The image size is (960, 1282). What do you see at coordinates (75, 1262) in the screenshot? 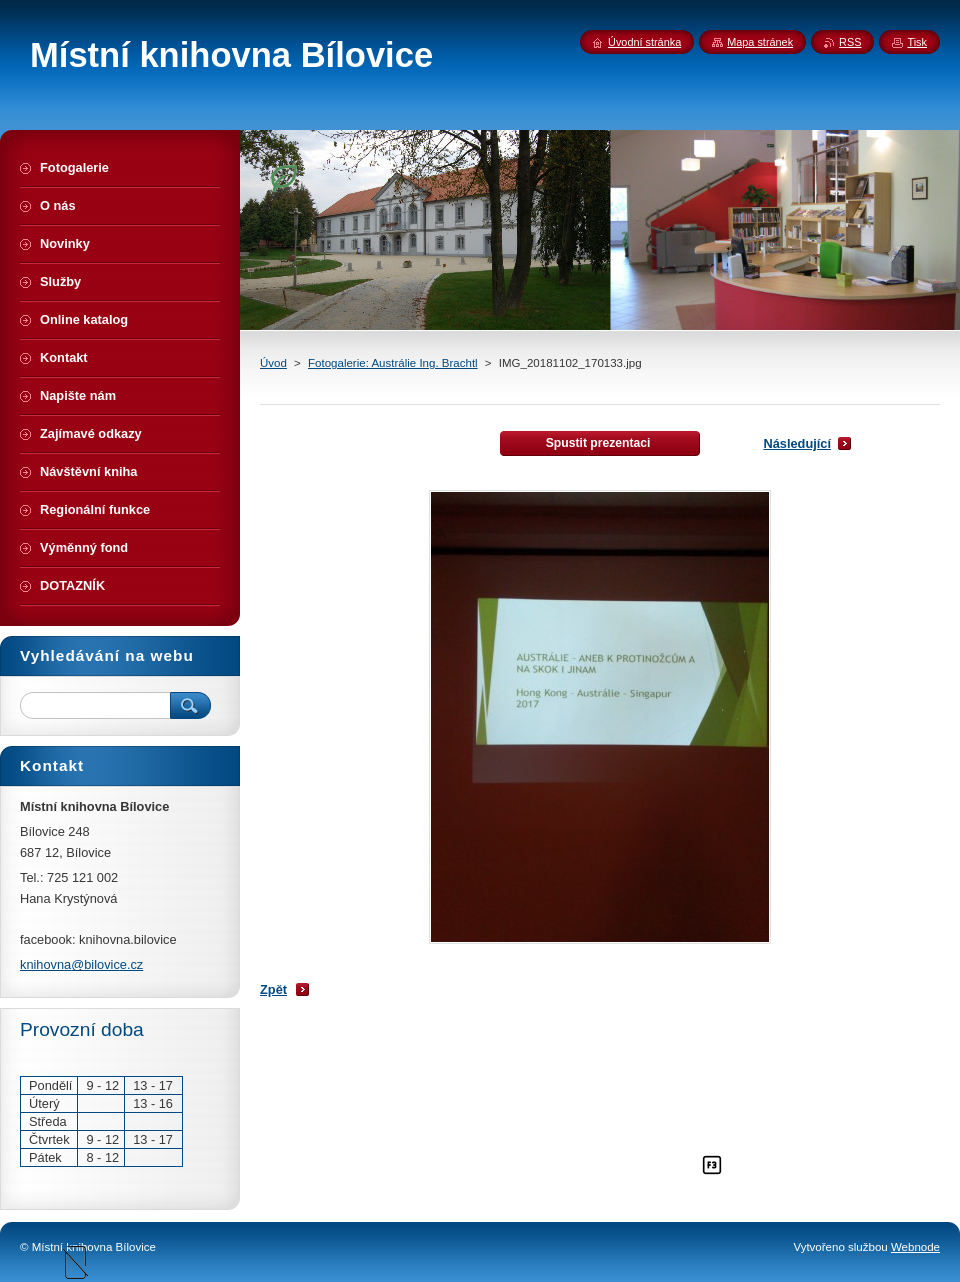
I see `mobile device unavailable or disabled` at bounding box center [75, 1262].